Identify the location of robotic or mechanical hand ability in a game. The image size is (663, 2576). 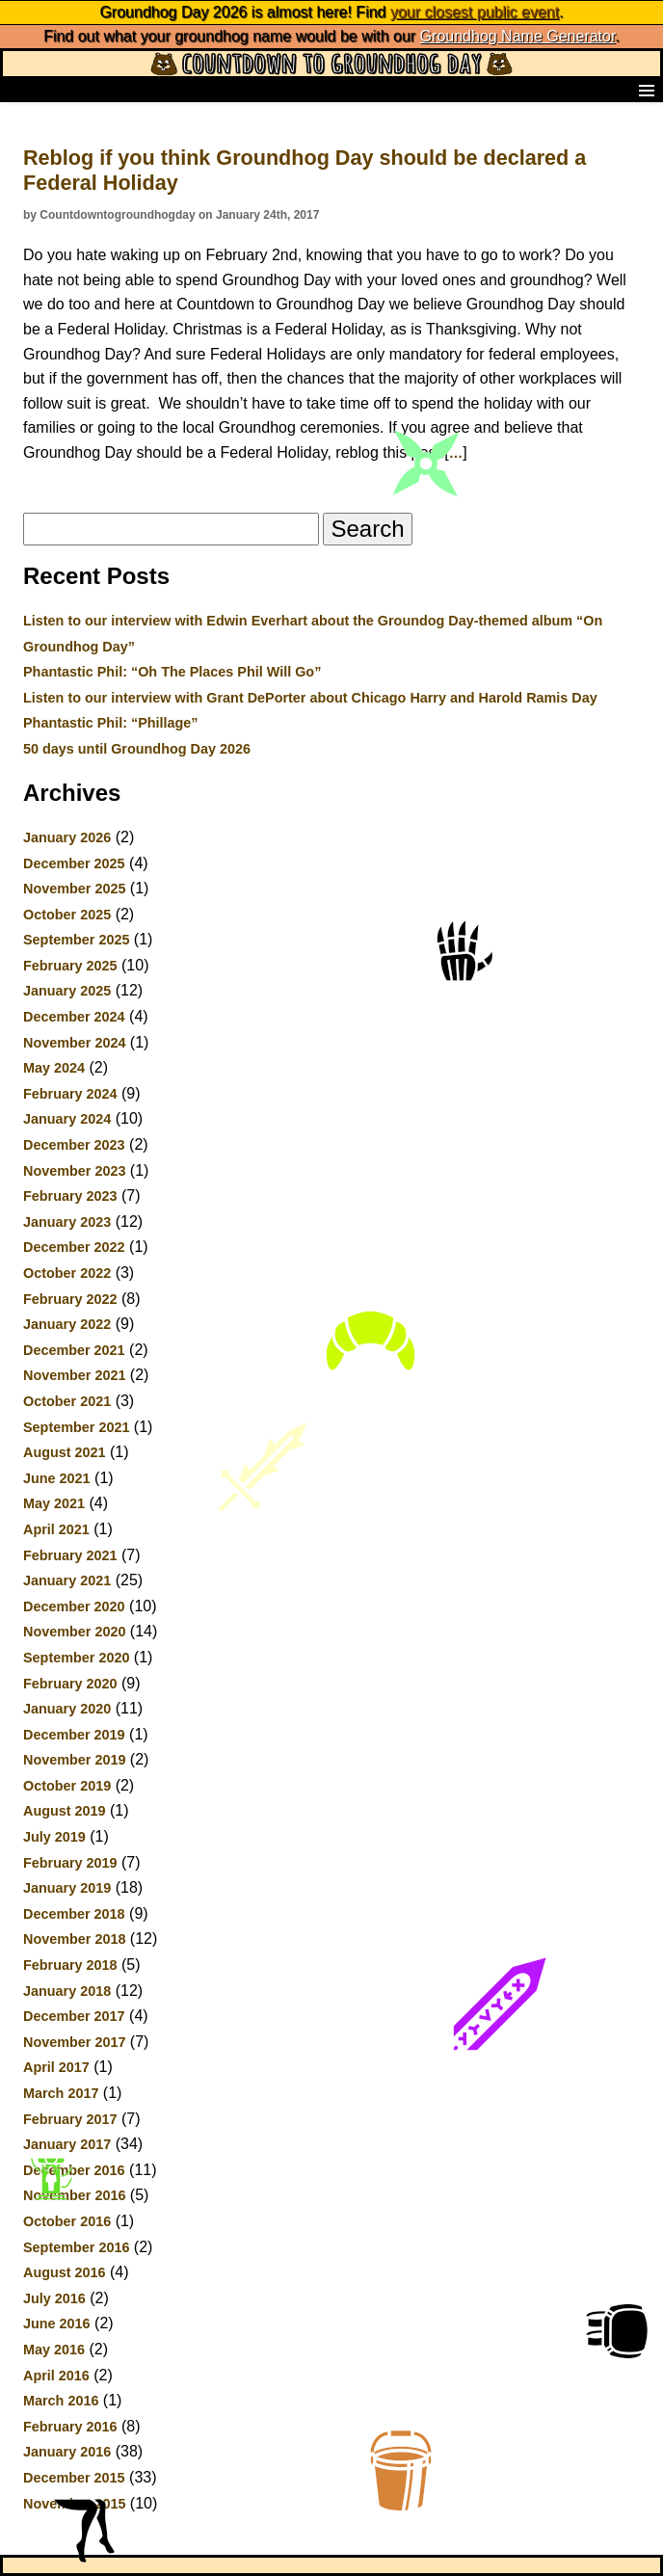
(462, 950).